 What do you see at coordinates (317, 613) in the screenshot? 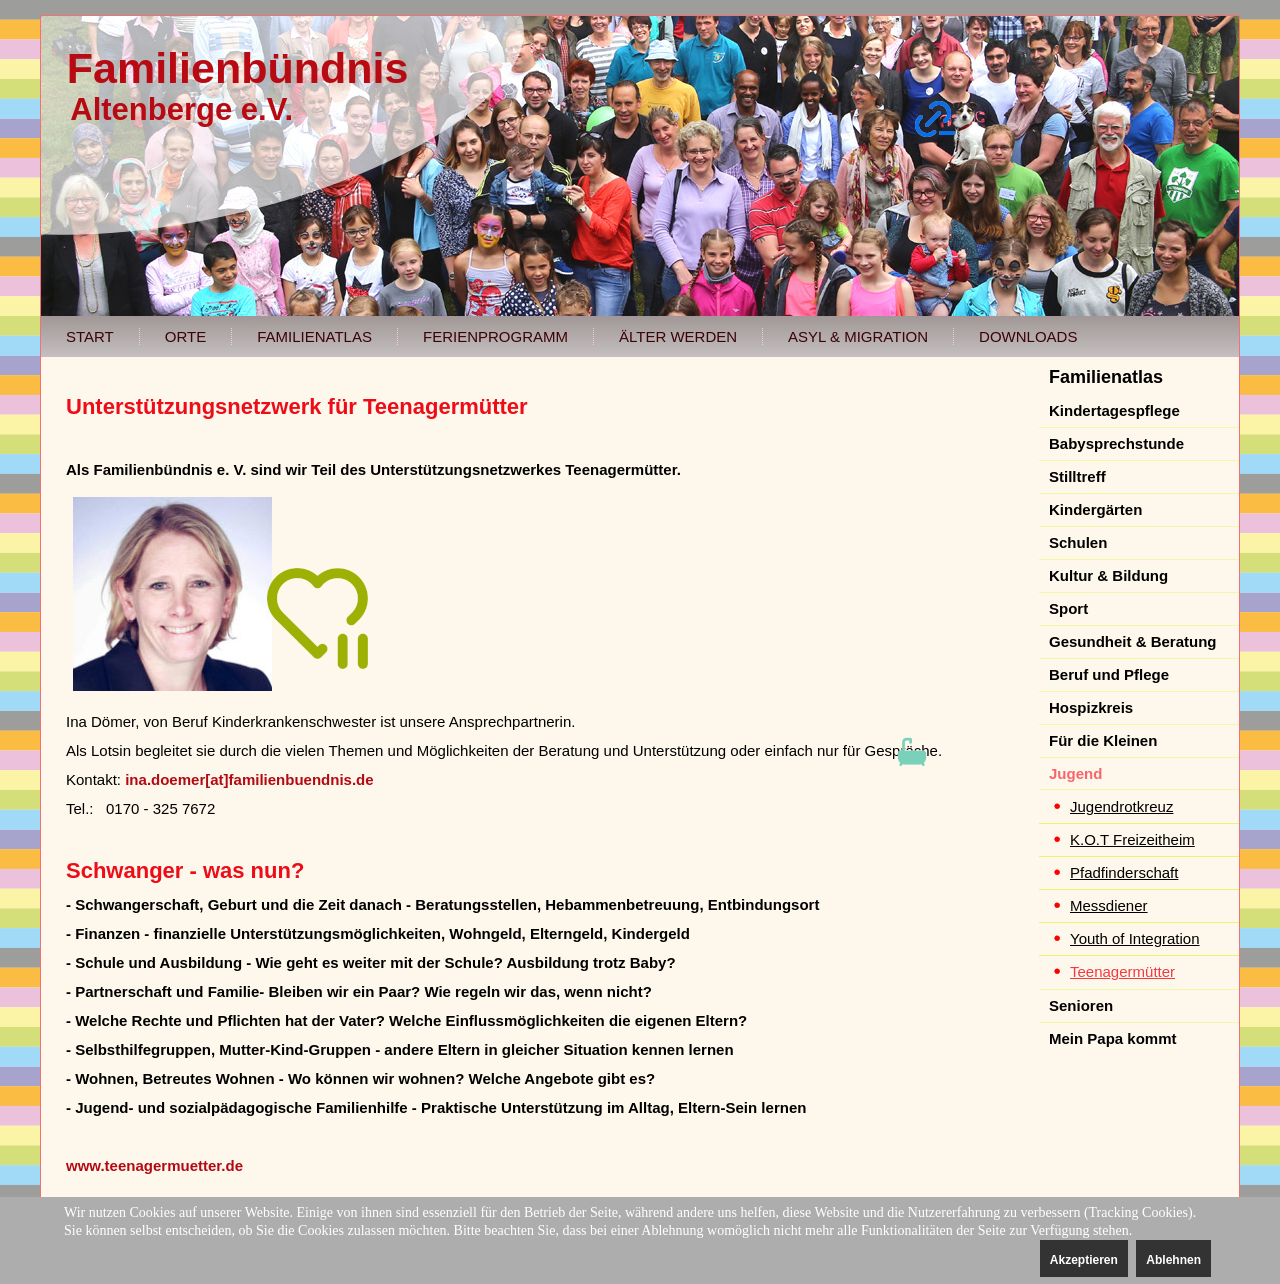
I see `pause health monitoring or tracking` at bounding box center [317, 613].